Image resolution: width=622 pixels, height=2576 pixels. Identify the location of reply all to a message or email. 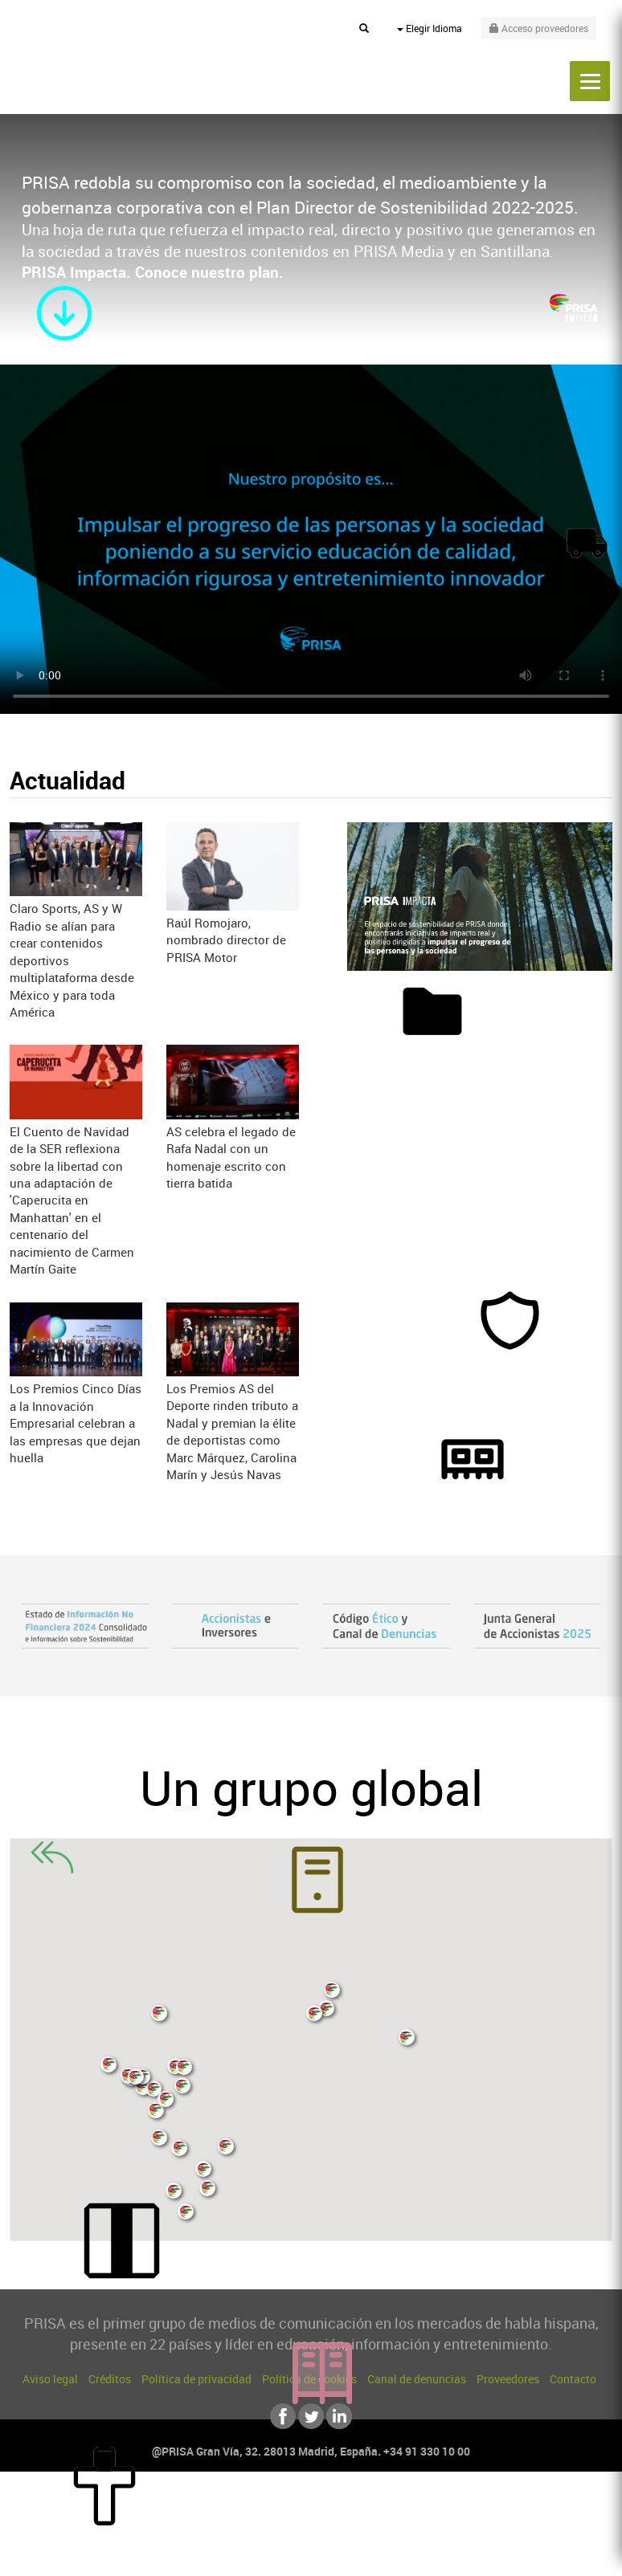
(52, 1857).